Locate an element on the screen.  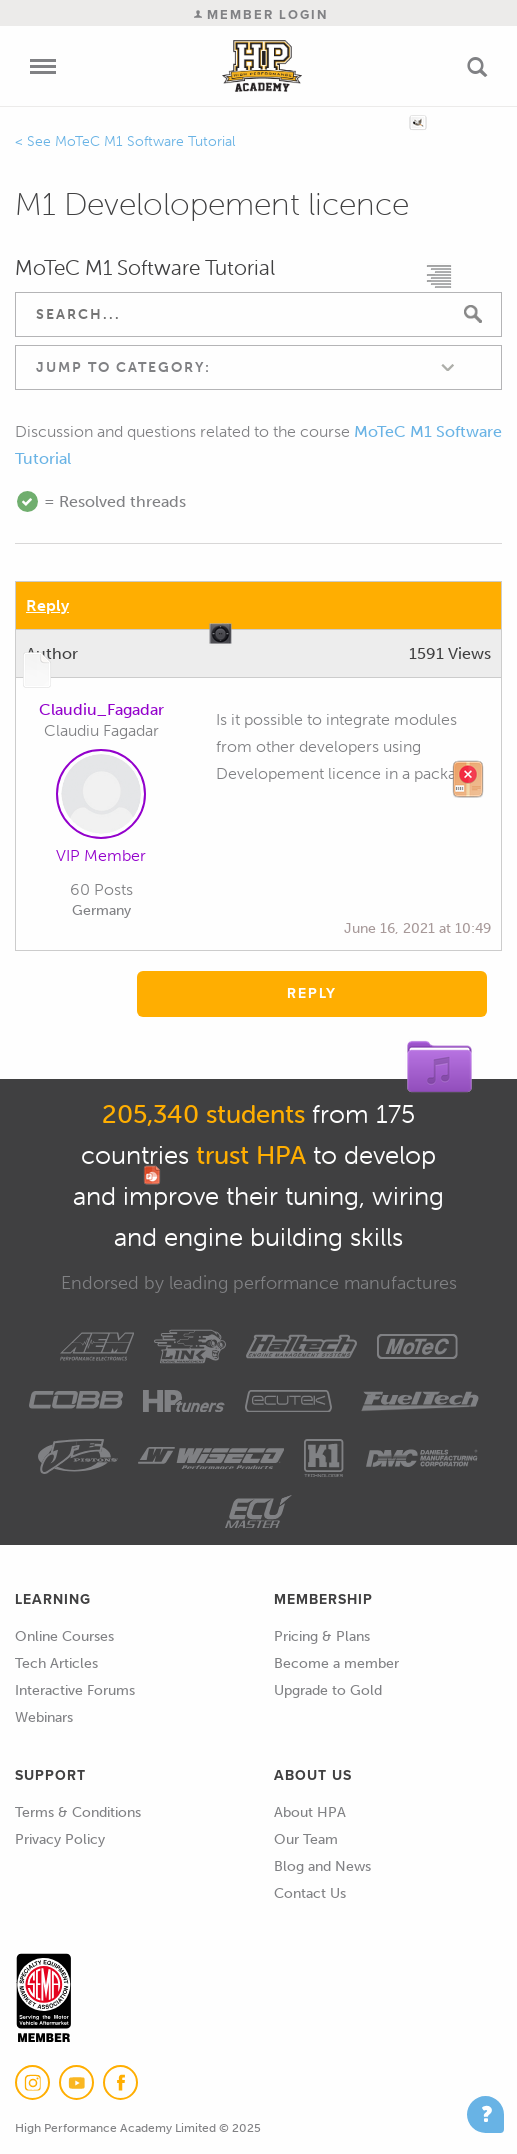
manage your connected iPod shuffle device is located at coordinates (220, 633).